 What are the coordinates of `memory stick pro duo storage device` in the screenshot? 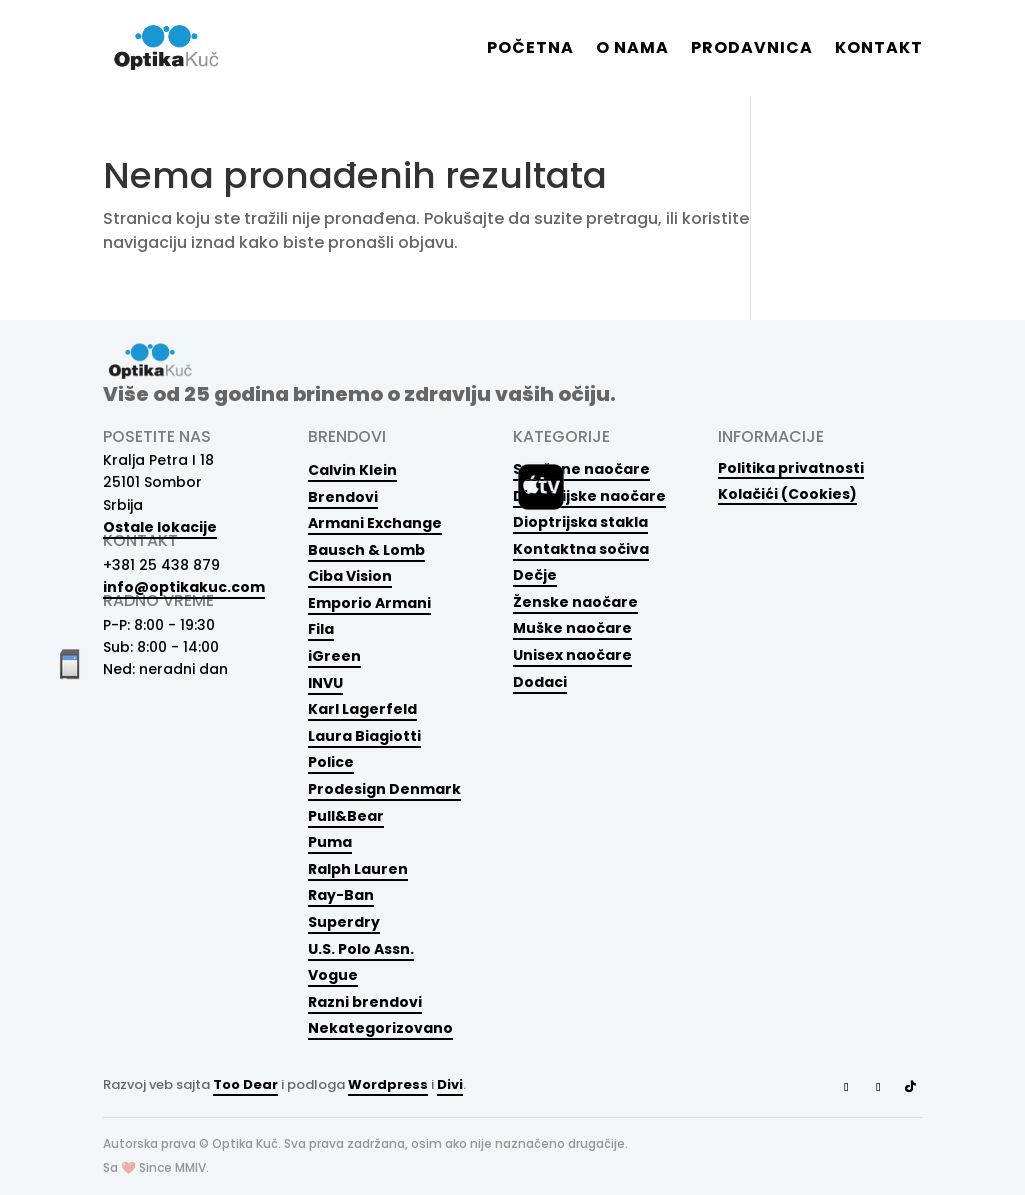 It's located at (69, 664).